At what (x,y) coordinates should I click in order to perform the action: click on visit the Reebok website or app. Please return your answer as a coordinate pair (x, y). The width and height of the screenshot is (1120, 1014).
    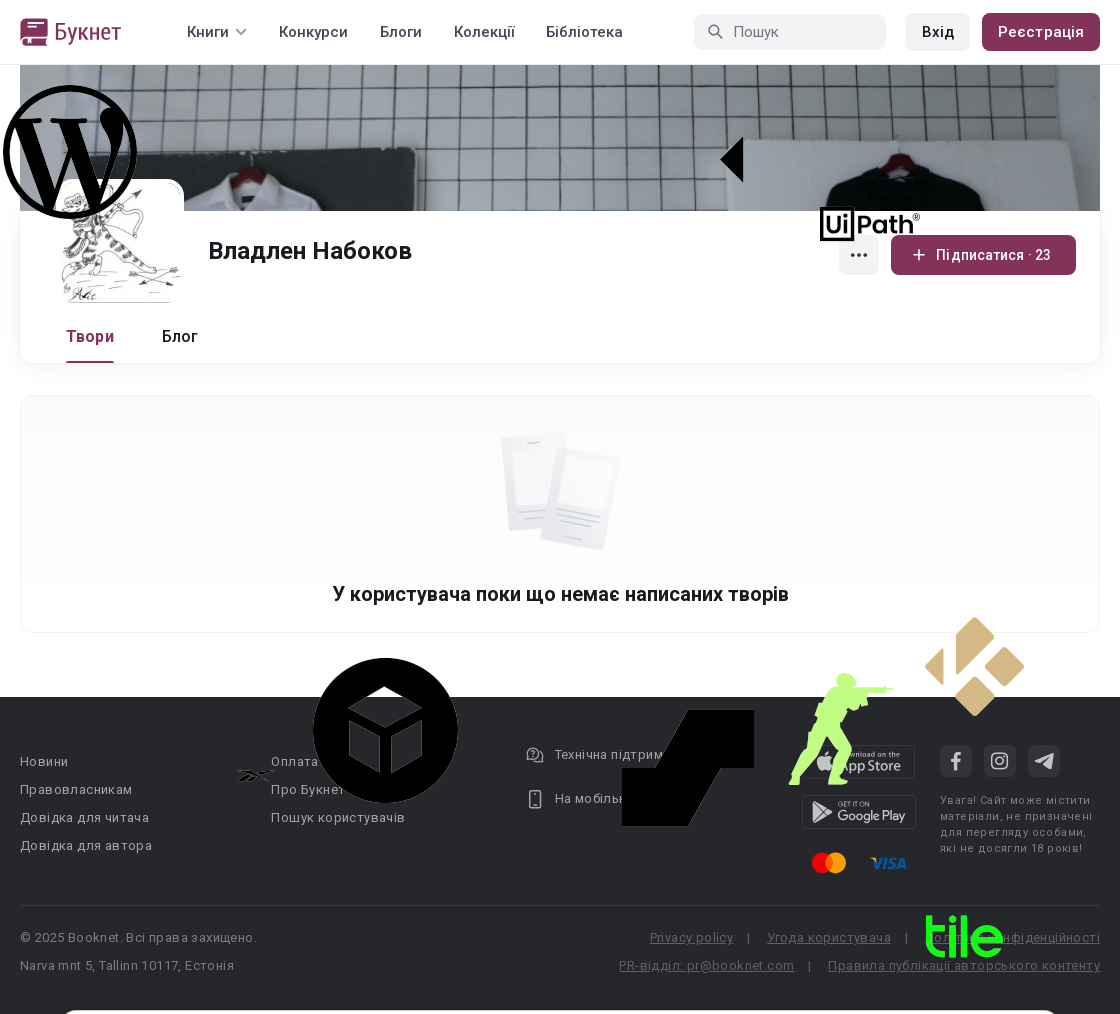
    Looking at the image, I should click on (256, 776).